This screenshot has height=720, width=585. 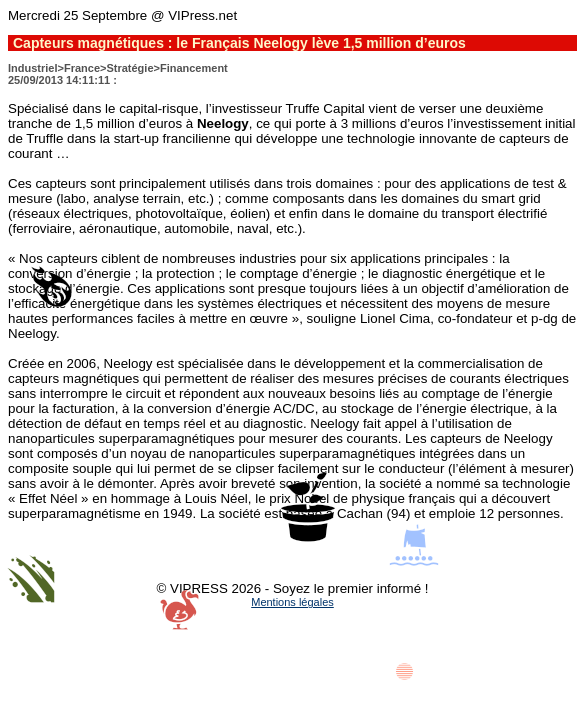 What do you see at coordinates (308, 507) in the screenshot?
I see `start a new project or initiative` at bounding box center [308, 507].